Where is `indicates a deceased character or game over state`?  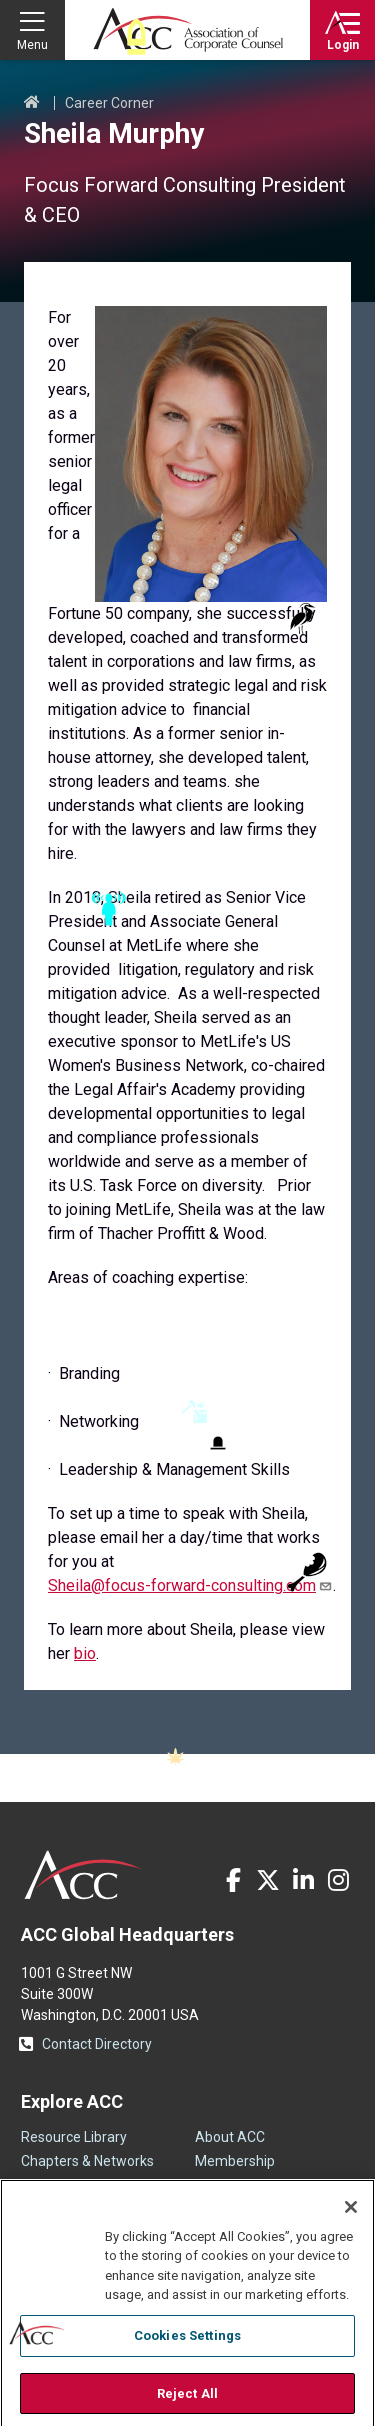
indicates a deceased character or game over state is located at coordinates (218, 1443).